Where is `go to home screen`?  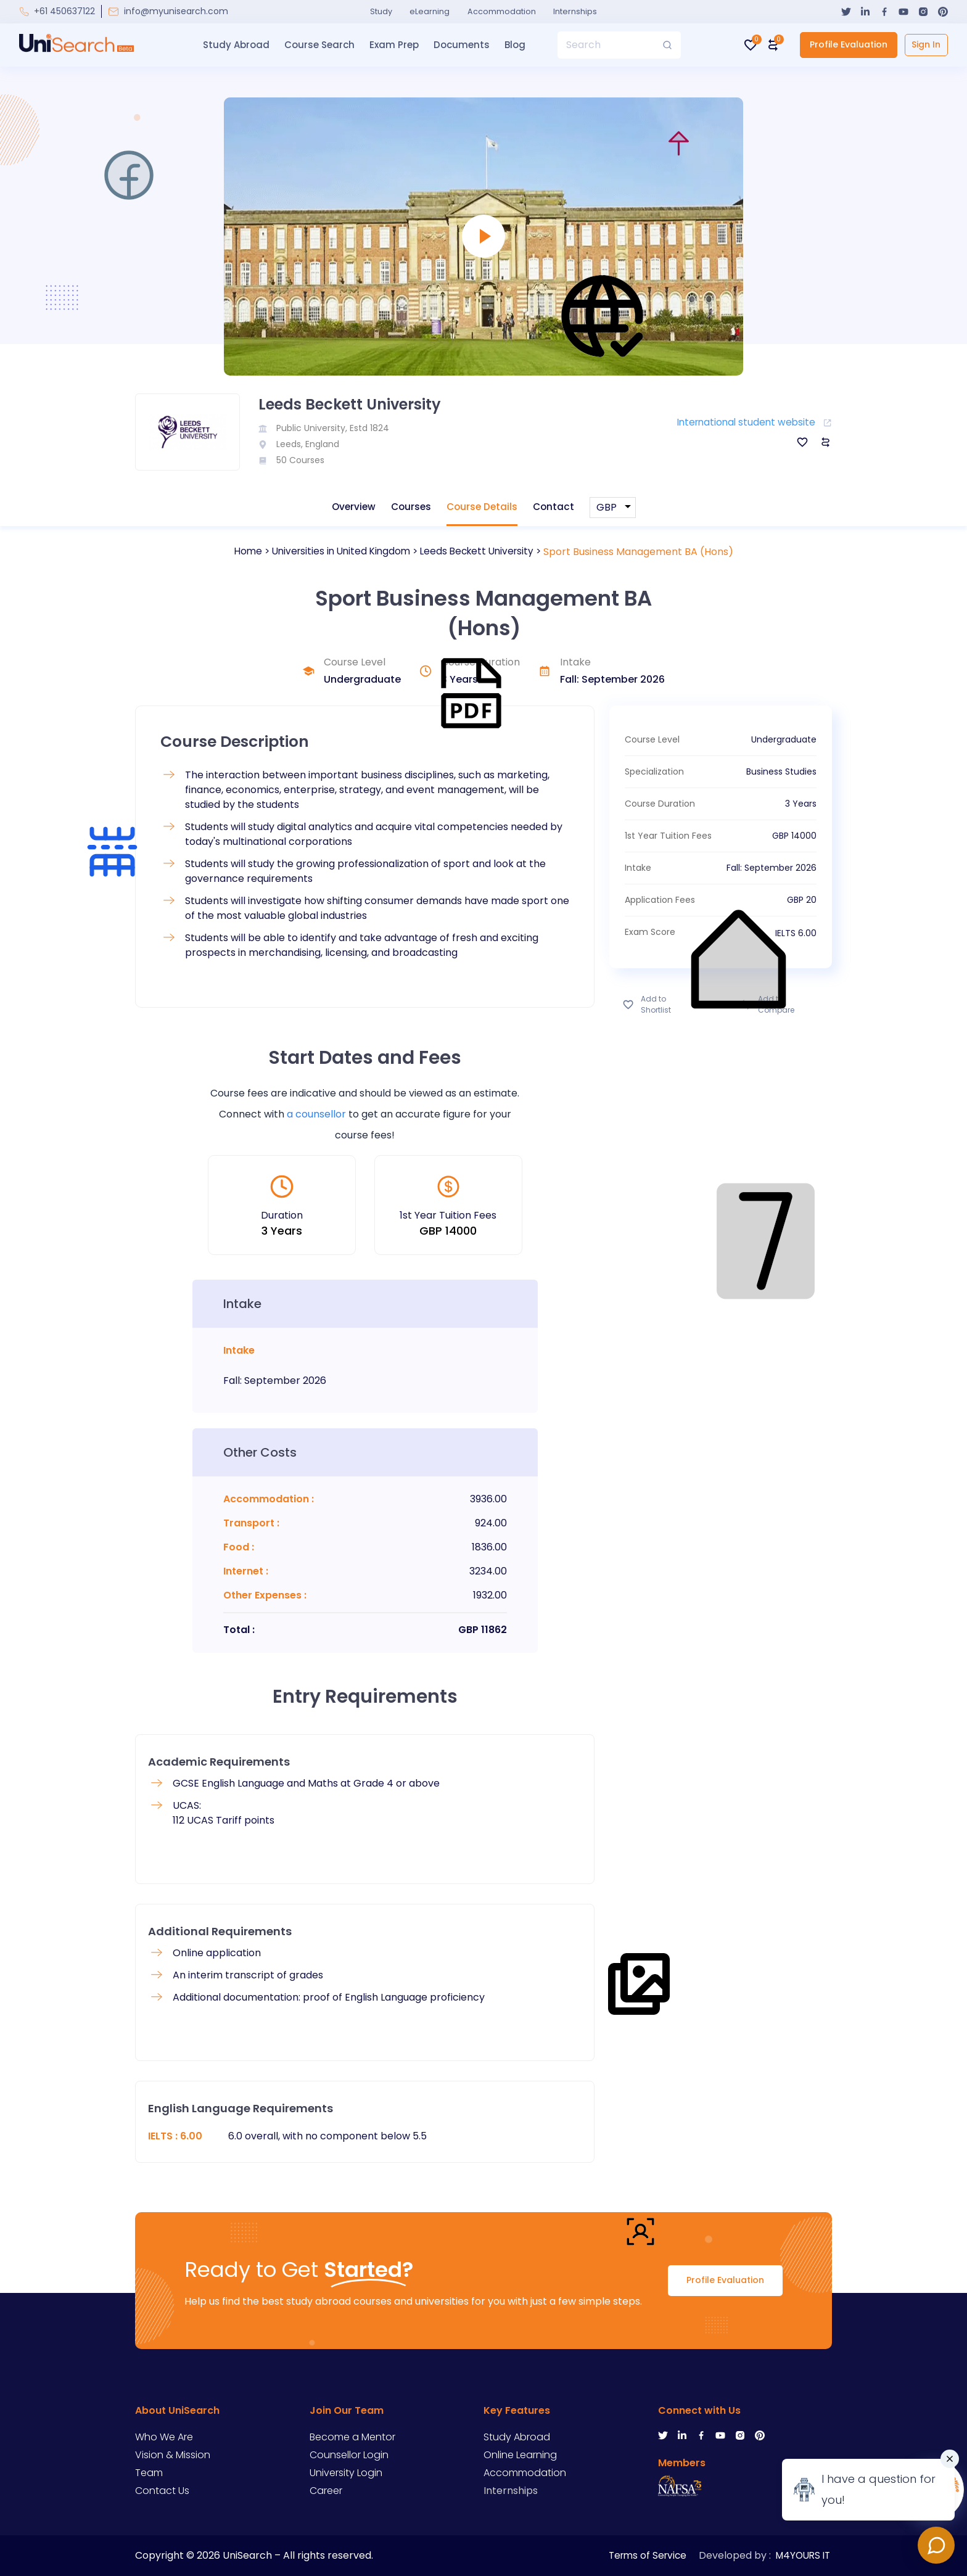
go to home screen is located at coordinates (738, 961).